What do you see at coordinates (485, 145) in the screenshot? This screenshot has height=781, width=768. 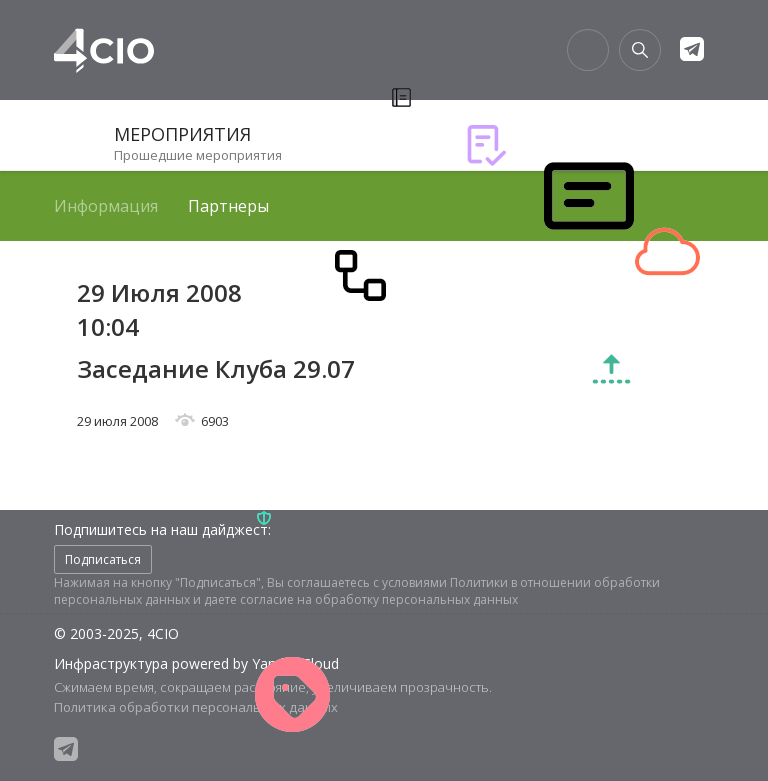 I see `view or manage a task checklist` at bounding box center [485, 145].